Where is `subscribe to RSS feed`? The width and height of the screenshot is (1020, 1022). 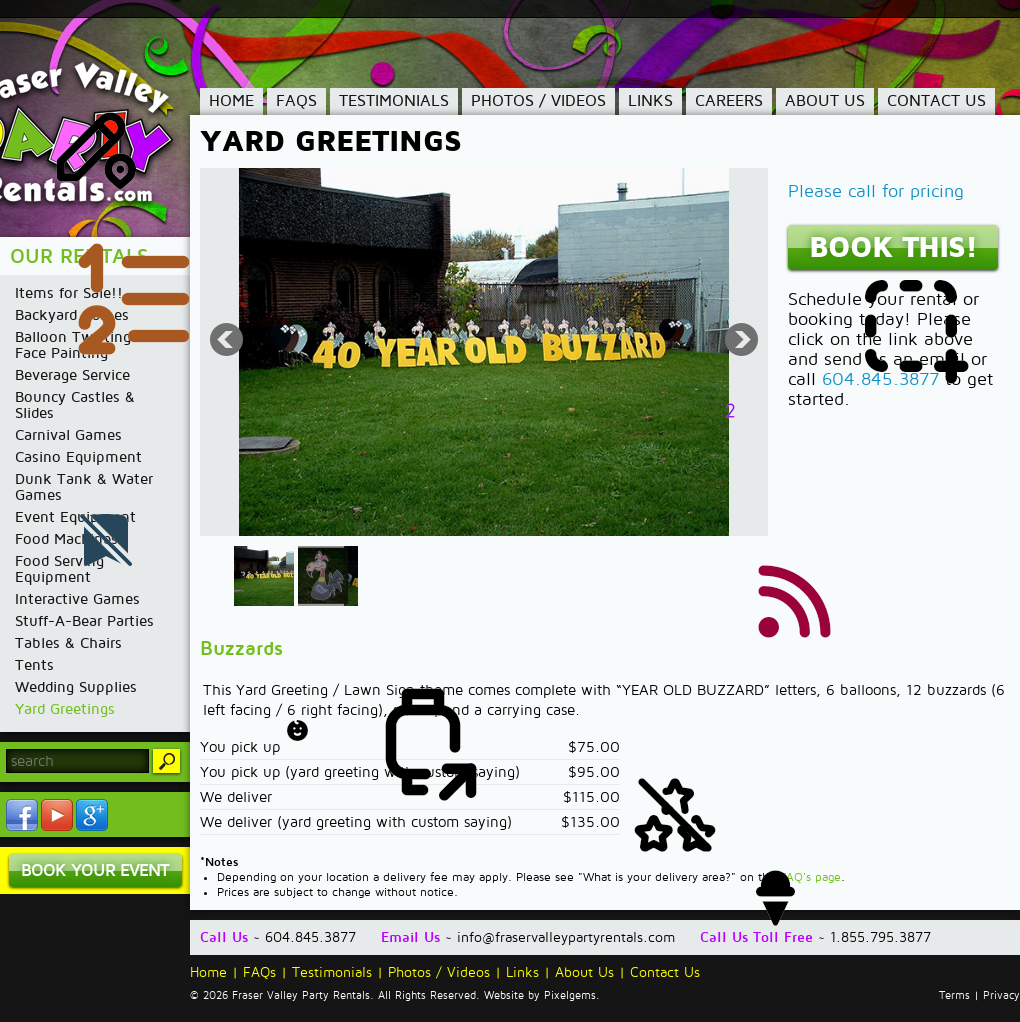 subscribe to RSS feed is located at coordinates (794, 601).